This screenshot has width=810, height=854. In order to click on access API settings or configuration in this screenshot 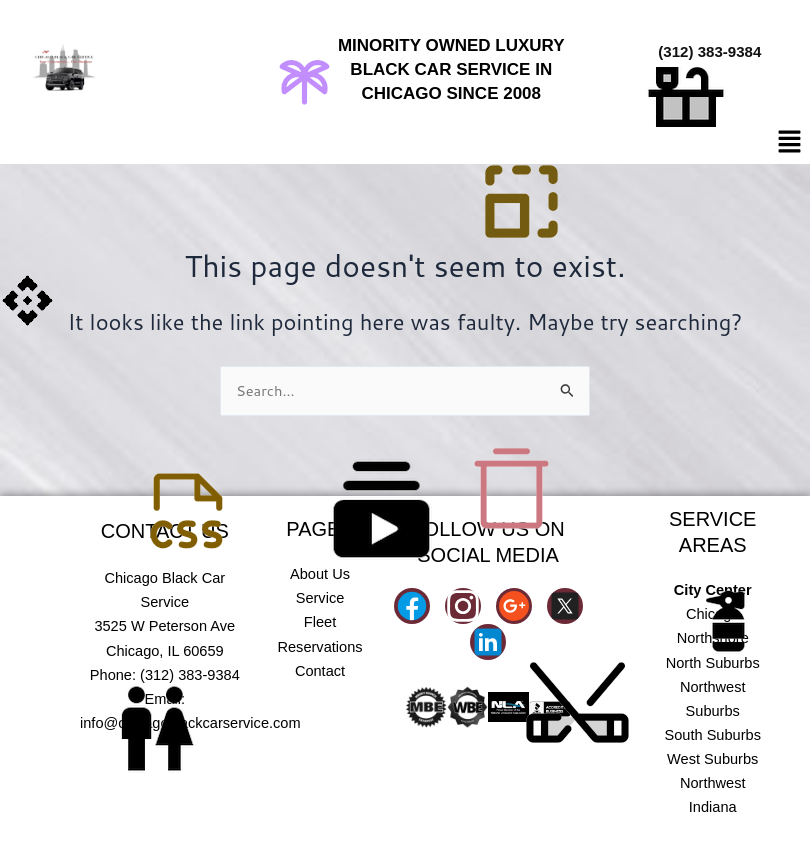, I will do `click(27, 300)`.